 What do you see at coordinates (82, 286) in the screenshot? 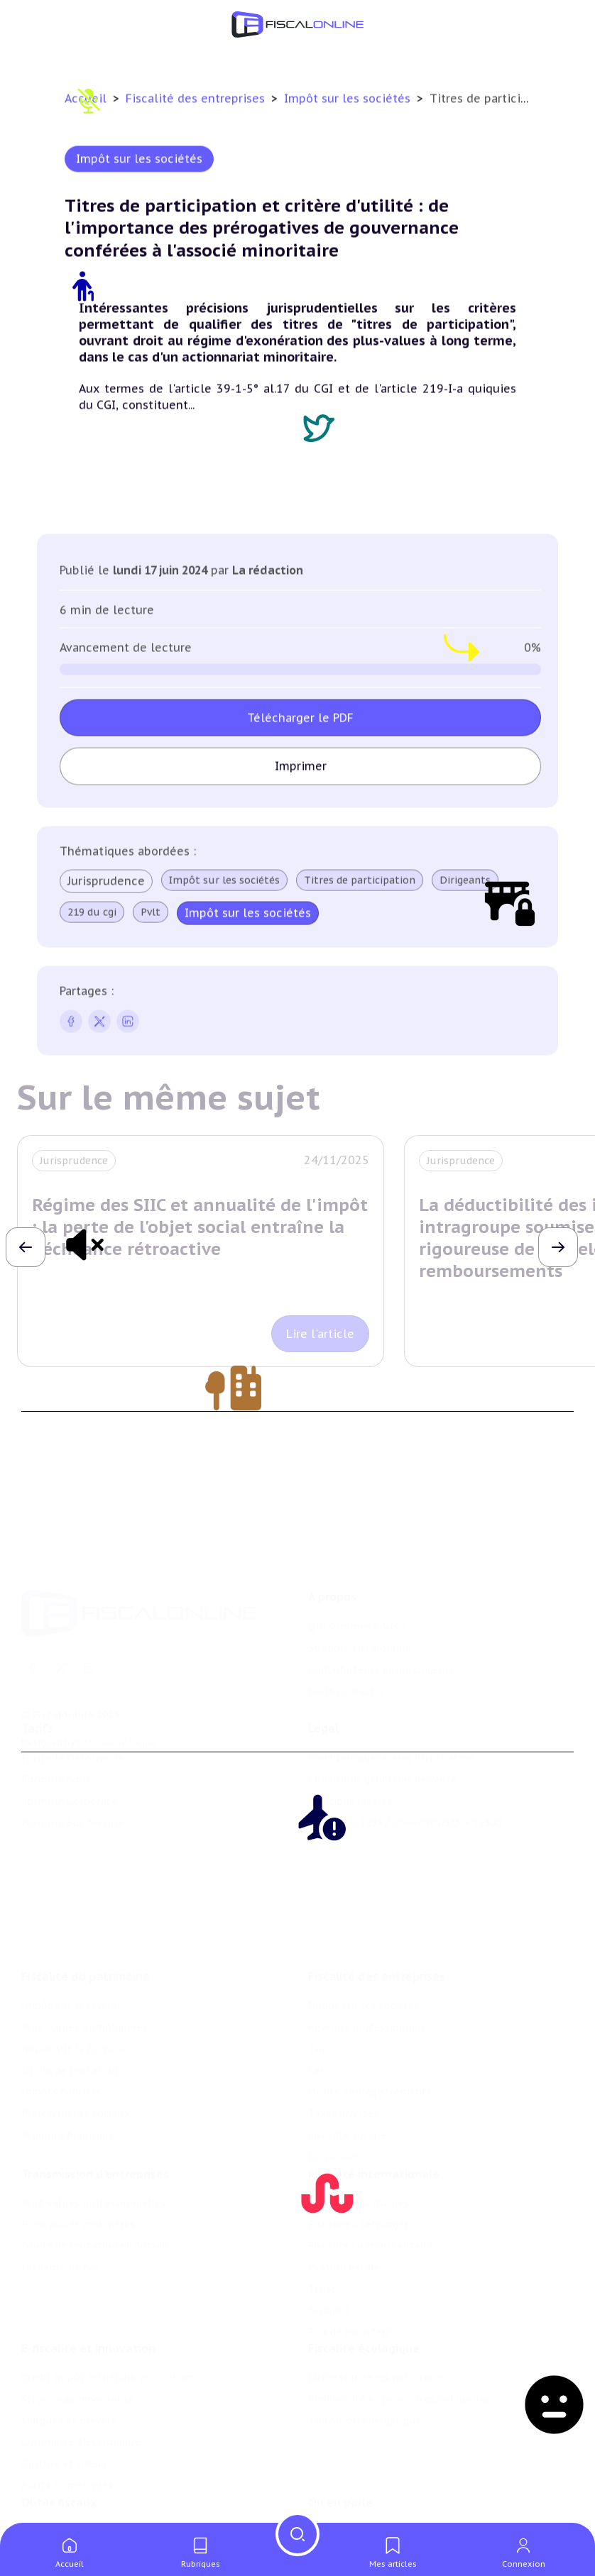
I see `indicates accessibility features or services` at bounding box center [82, 286].